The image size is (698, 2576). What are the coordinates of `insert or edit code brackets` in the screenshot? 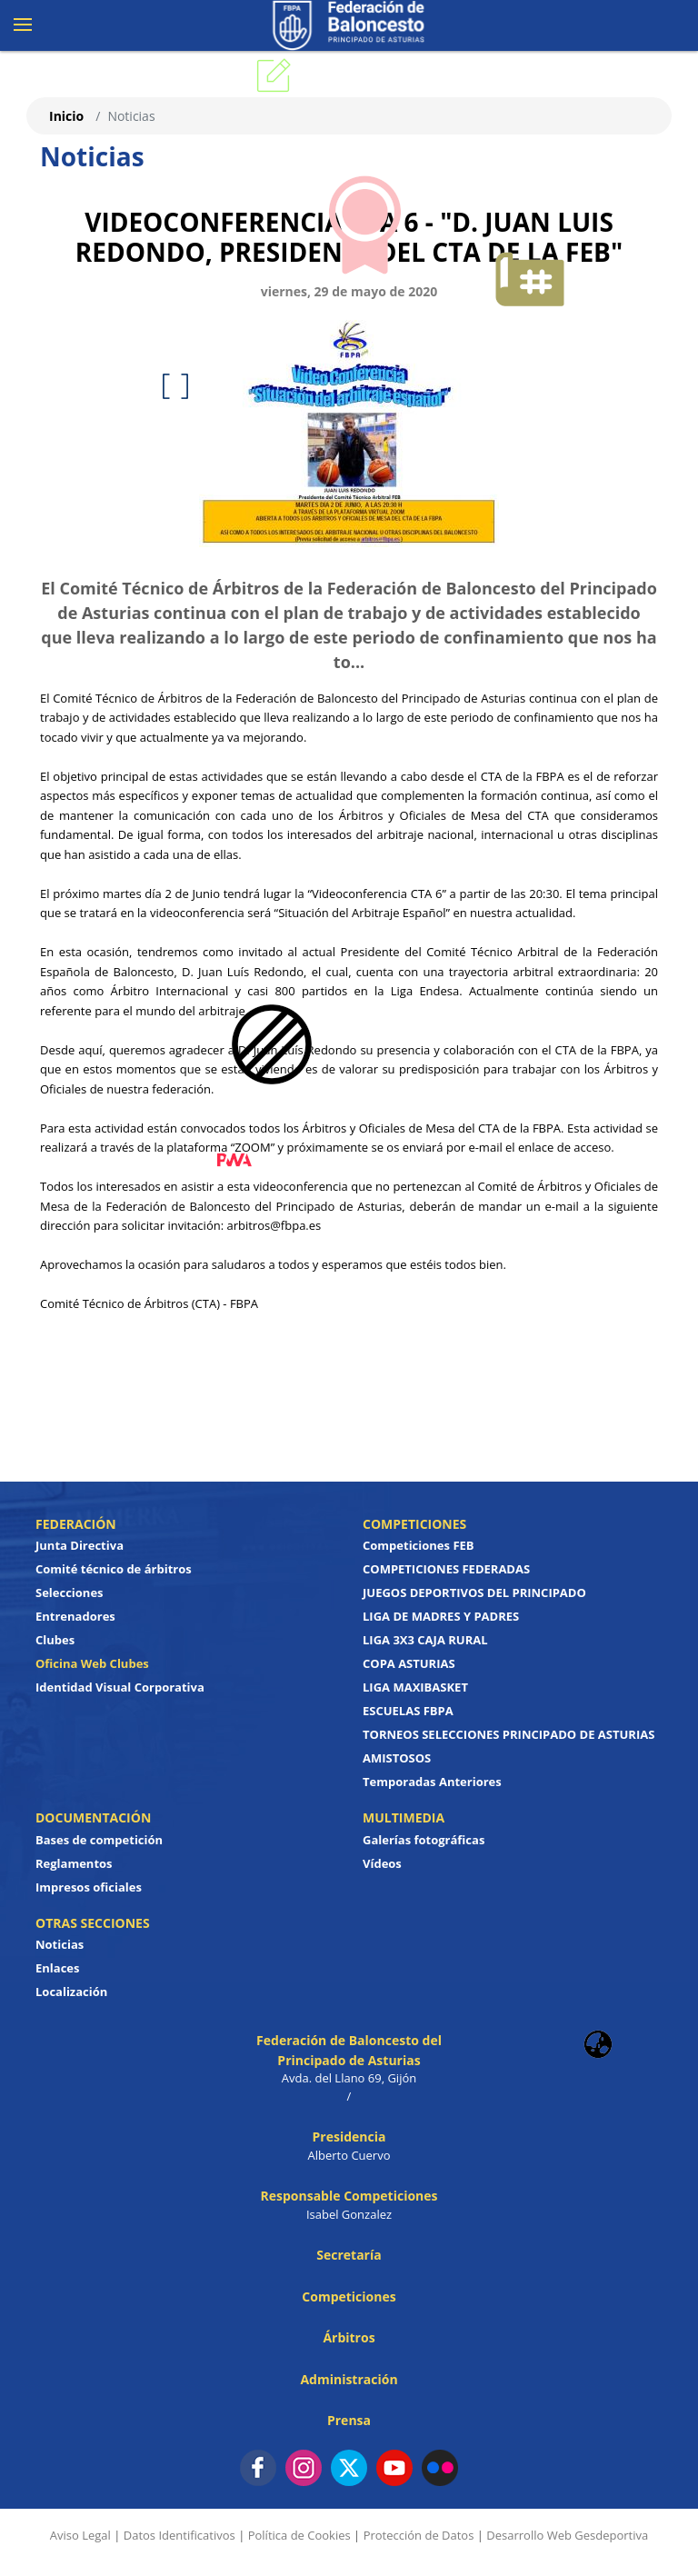 It's located at (175, 386).